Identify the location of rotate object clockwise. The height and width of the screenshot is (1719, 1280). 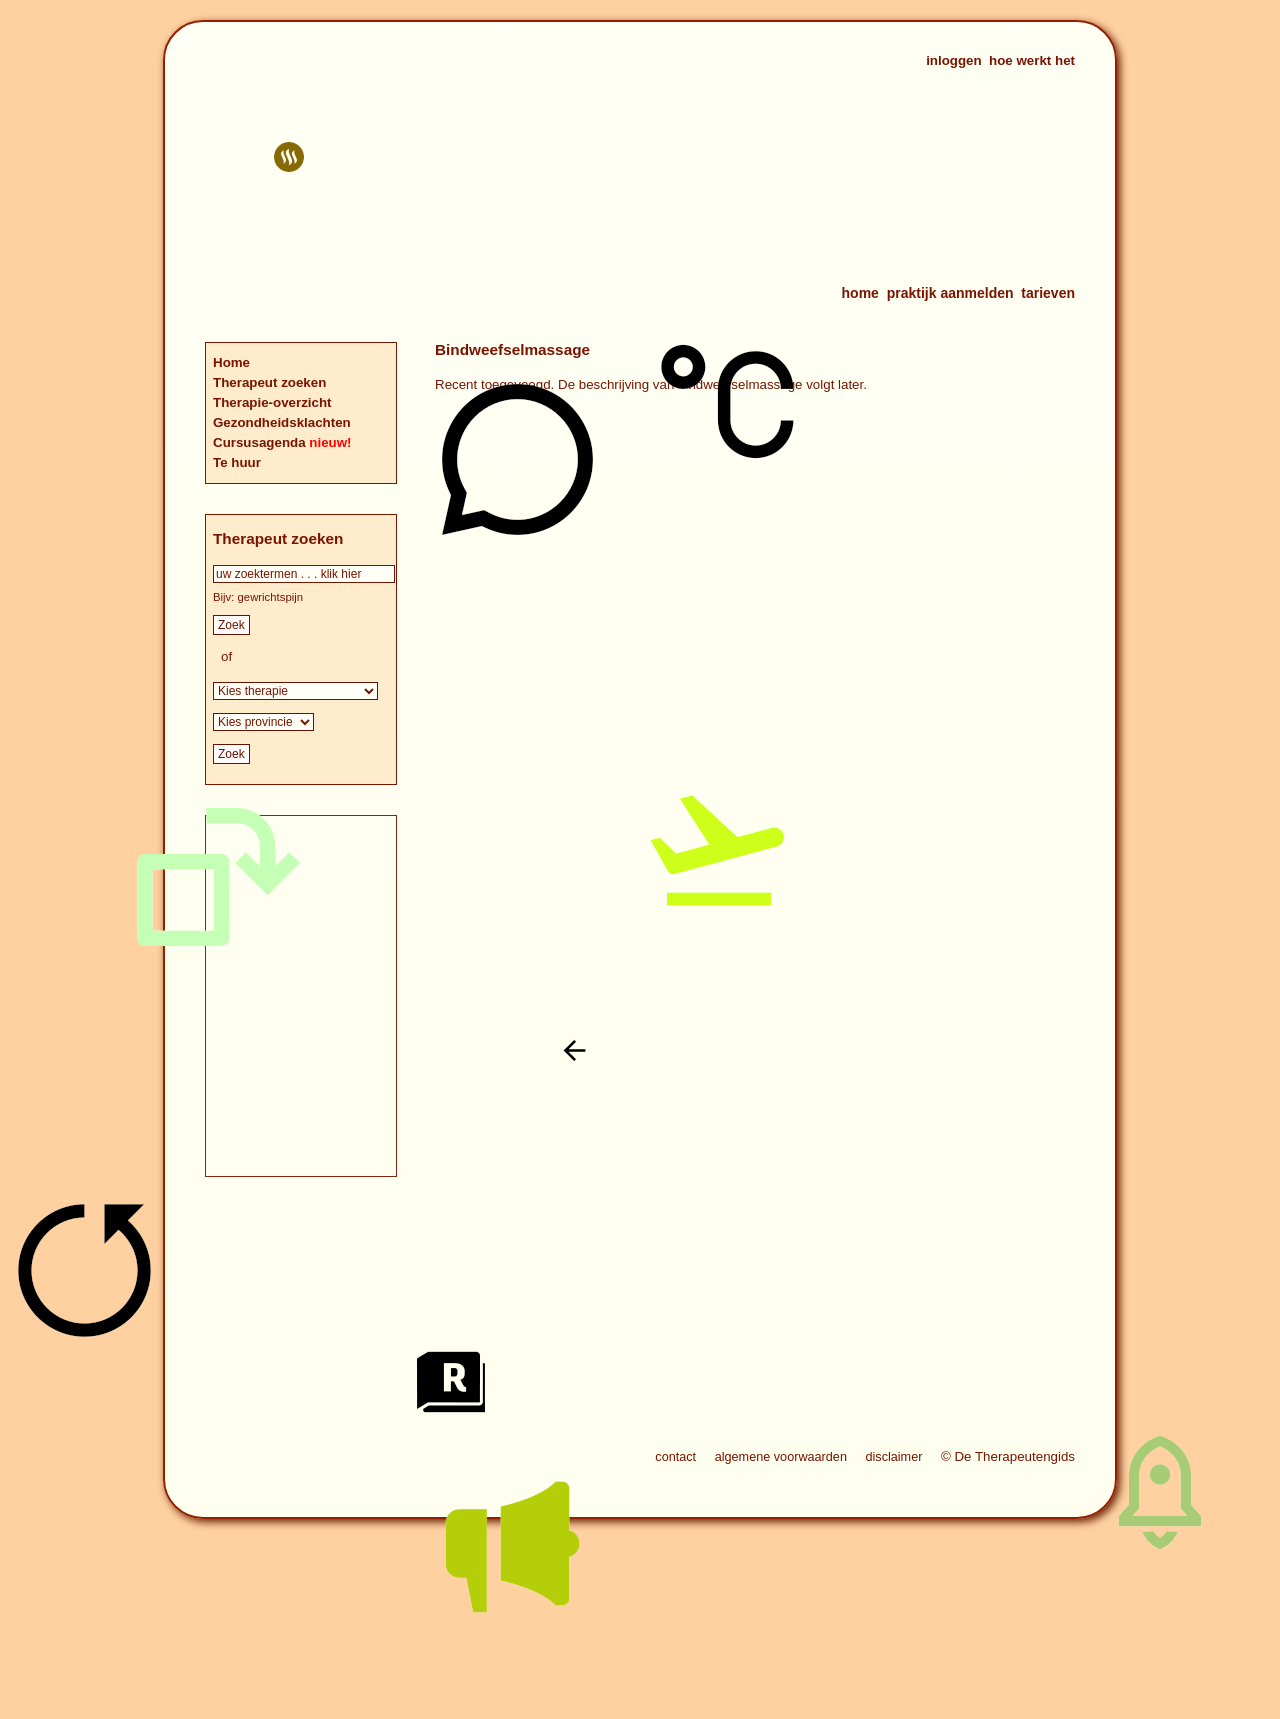
(214, 877).